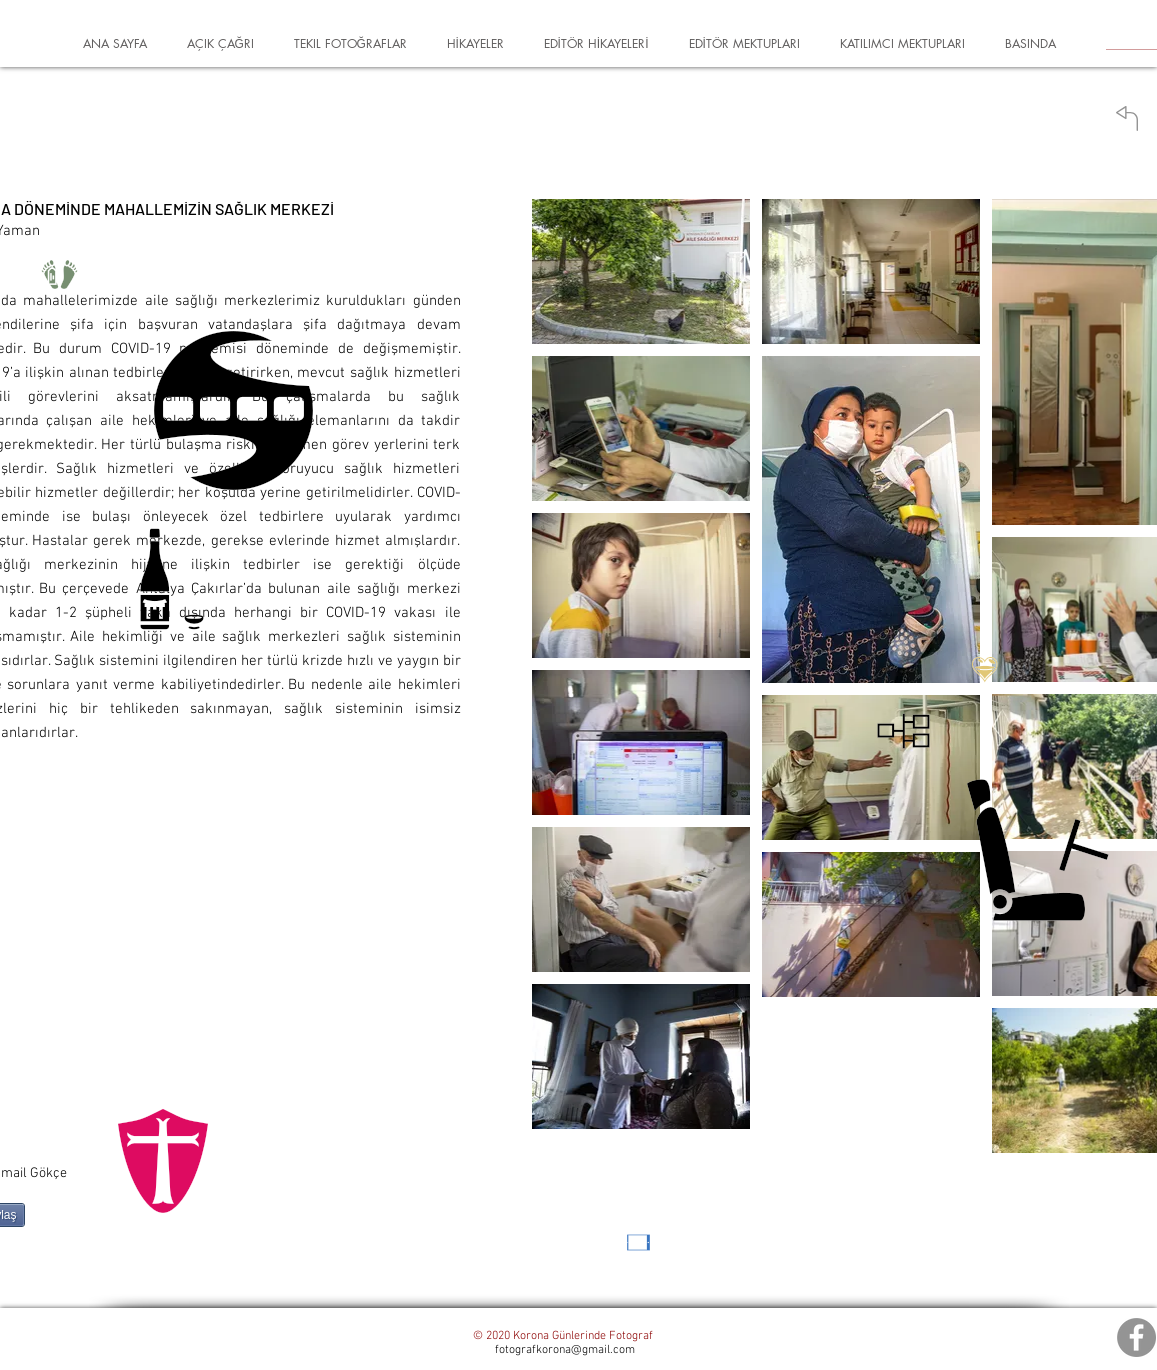 Image resolution: width=1157 pixels, height=1370 pixels. Describe the element at coordinates (172, 579) in the screenshot. I see `select sake or Japanese beverage option` at that location.